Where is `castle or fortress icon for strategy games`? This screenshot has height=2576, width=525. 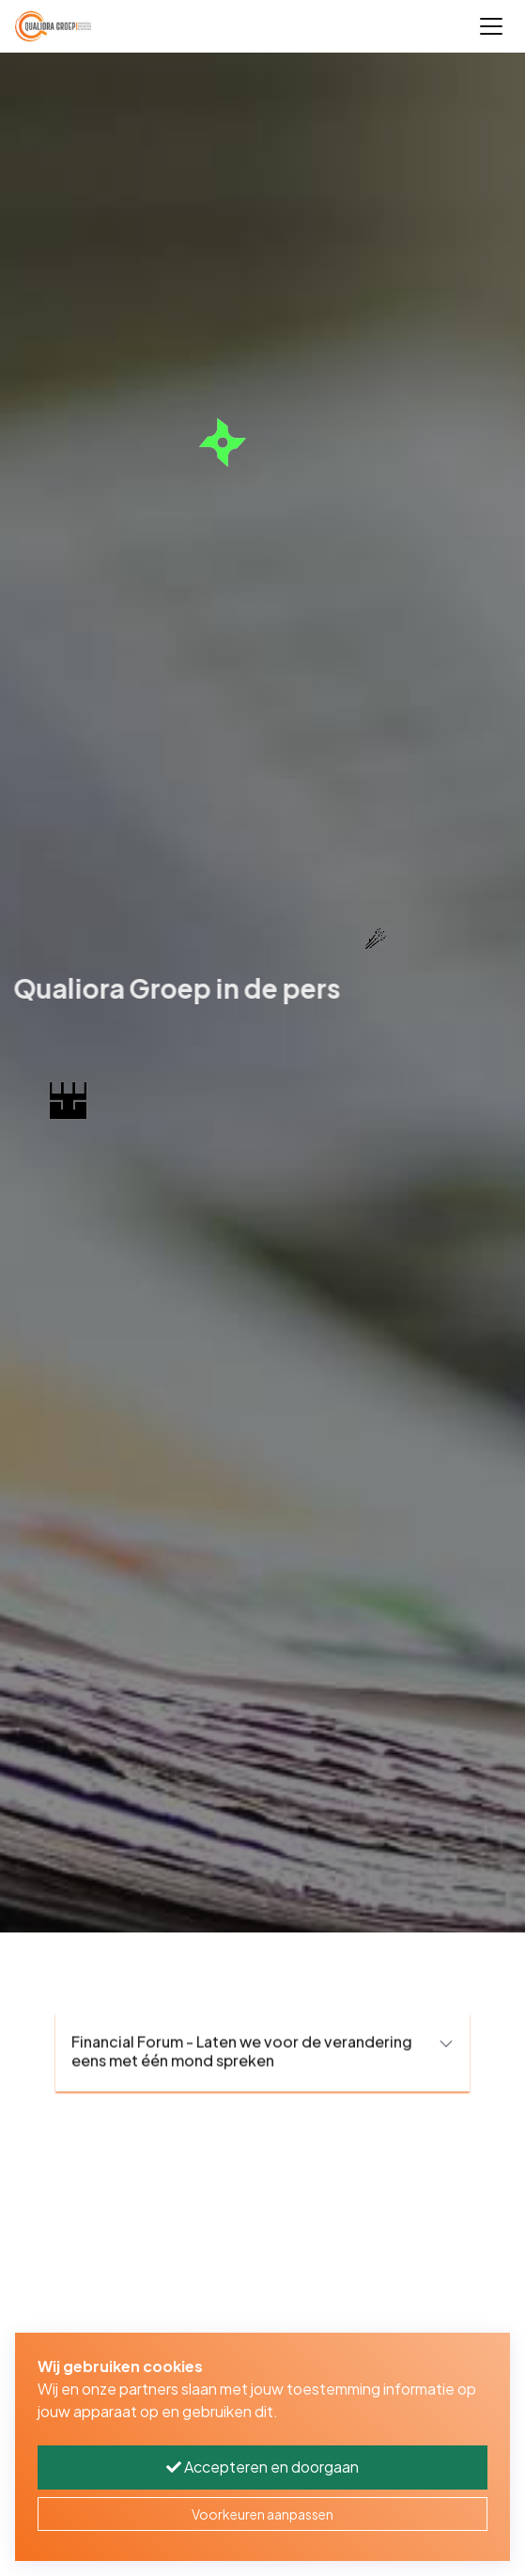 castle or fortress icon for strategy games is located at coordinates (68, 1100).